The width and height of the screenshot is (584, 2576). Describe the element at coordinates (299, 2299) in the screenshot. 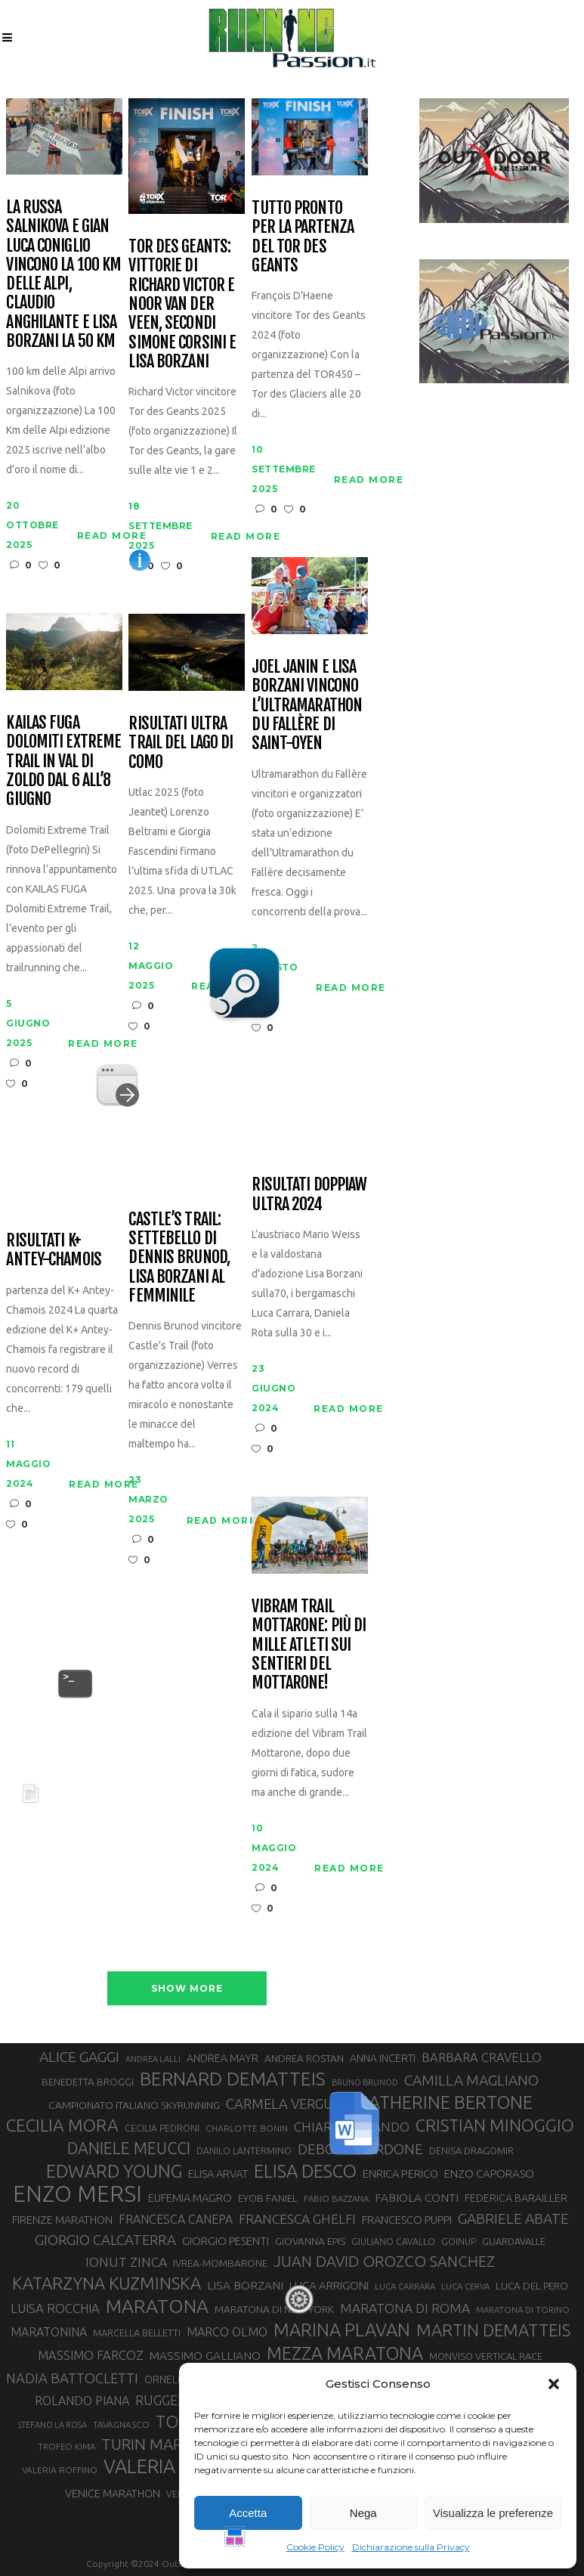

I see `open system preferences` at that location.